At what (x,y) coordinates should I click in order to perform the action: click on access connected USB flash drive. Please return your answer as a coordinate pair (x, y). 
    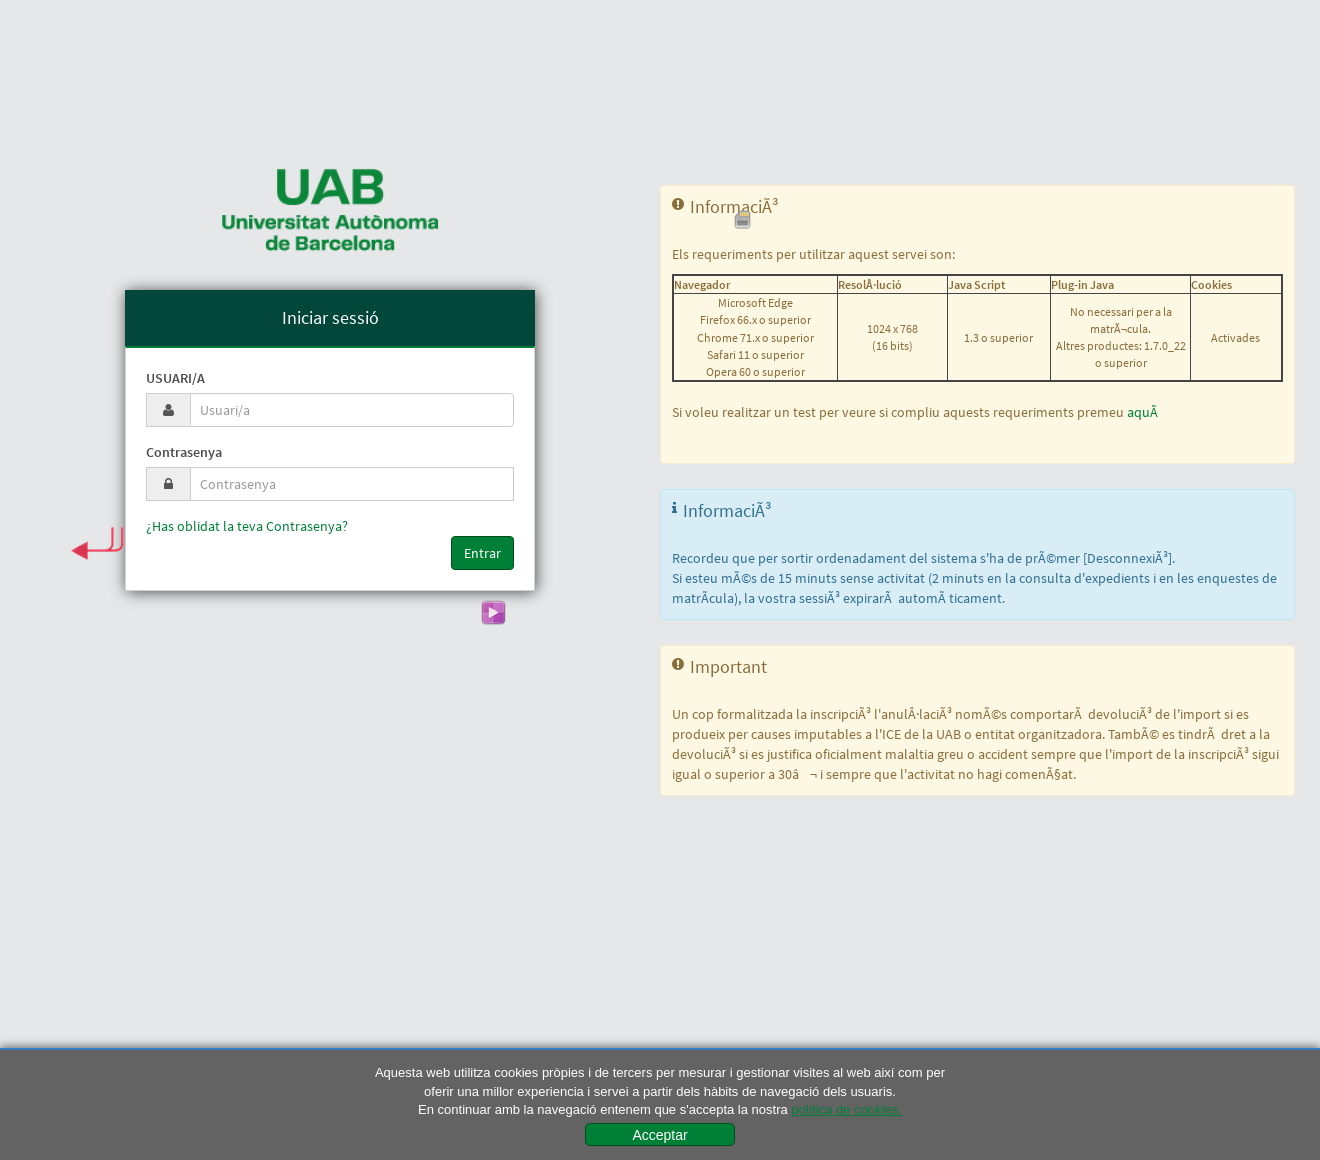
    Looking at the image, I should click on (742, 219).